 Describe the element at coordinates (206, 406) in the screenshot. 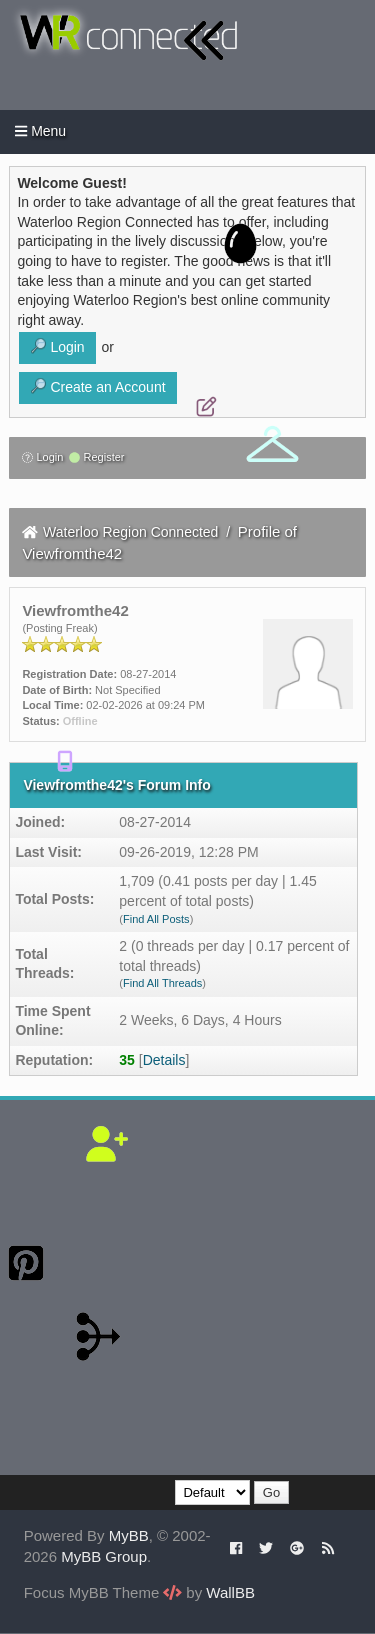

I see `edit or compose a new document` at that location.